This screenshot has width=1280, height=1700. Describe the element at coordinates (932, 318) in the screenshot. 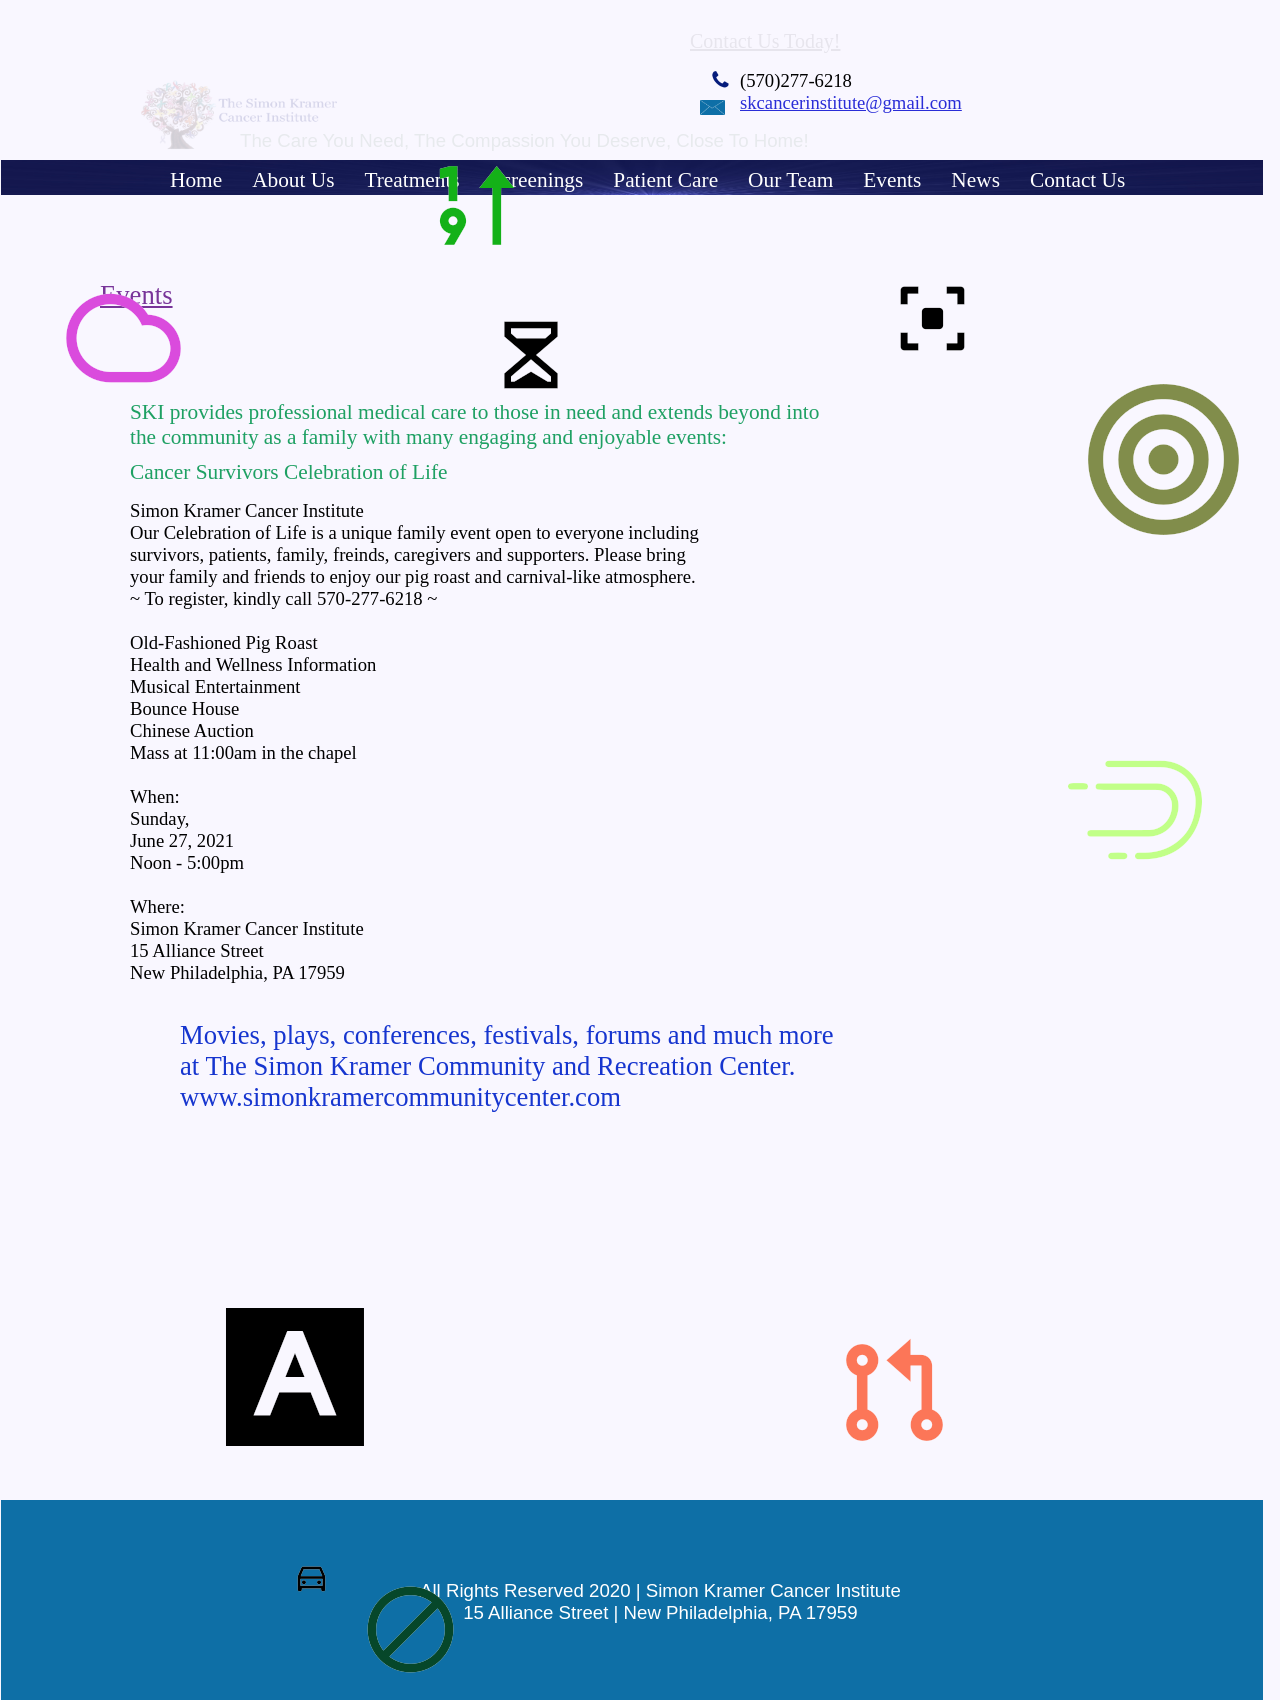

I see `enable focus mode to minimize distractions` at that location.